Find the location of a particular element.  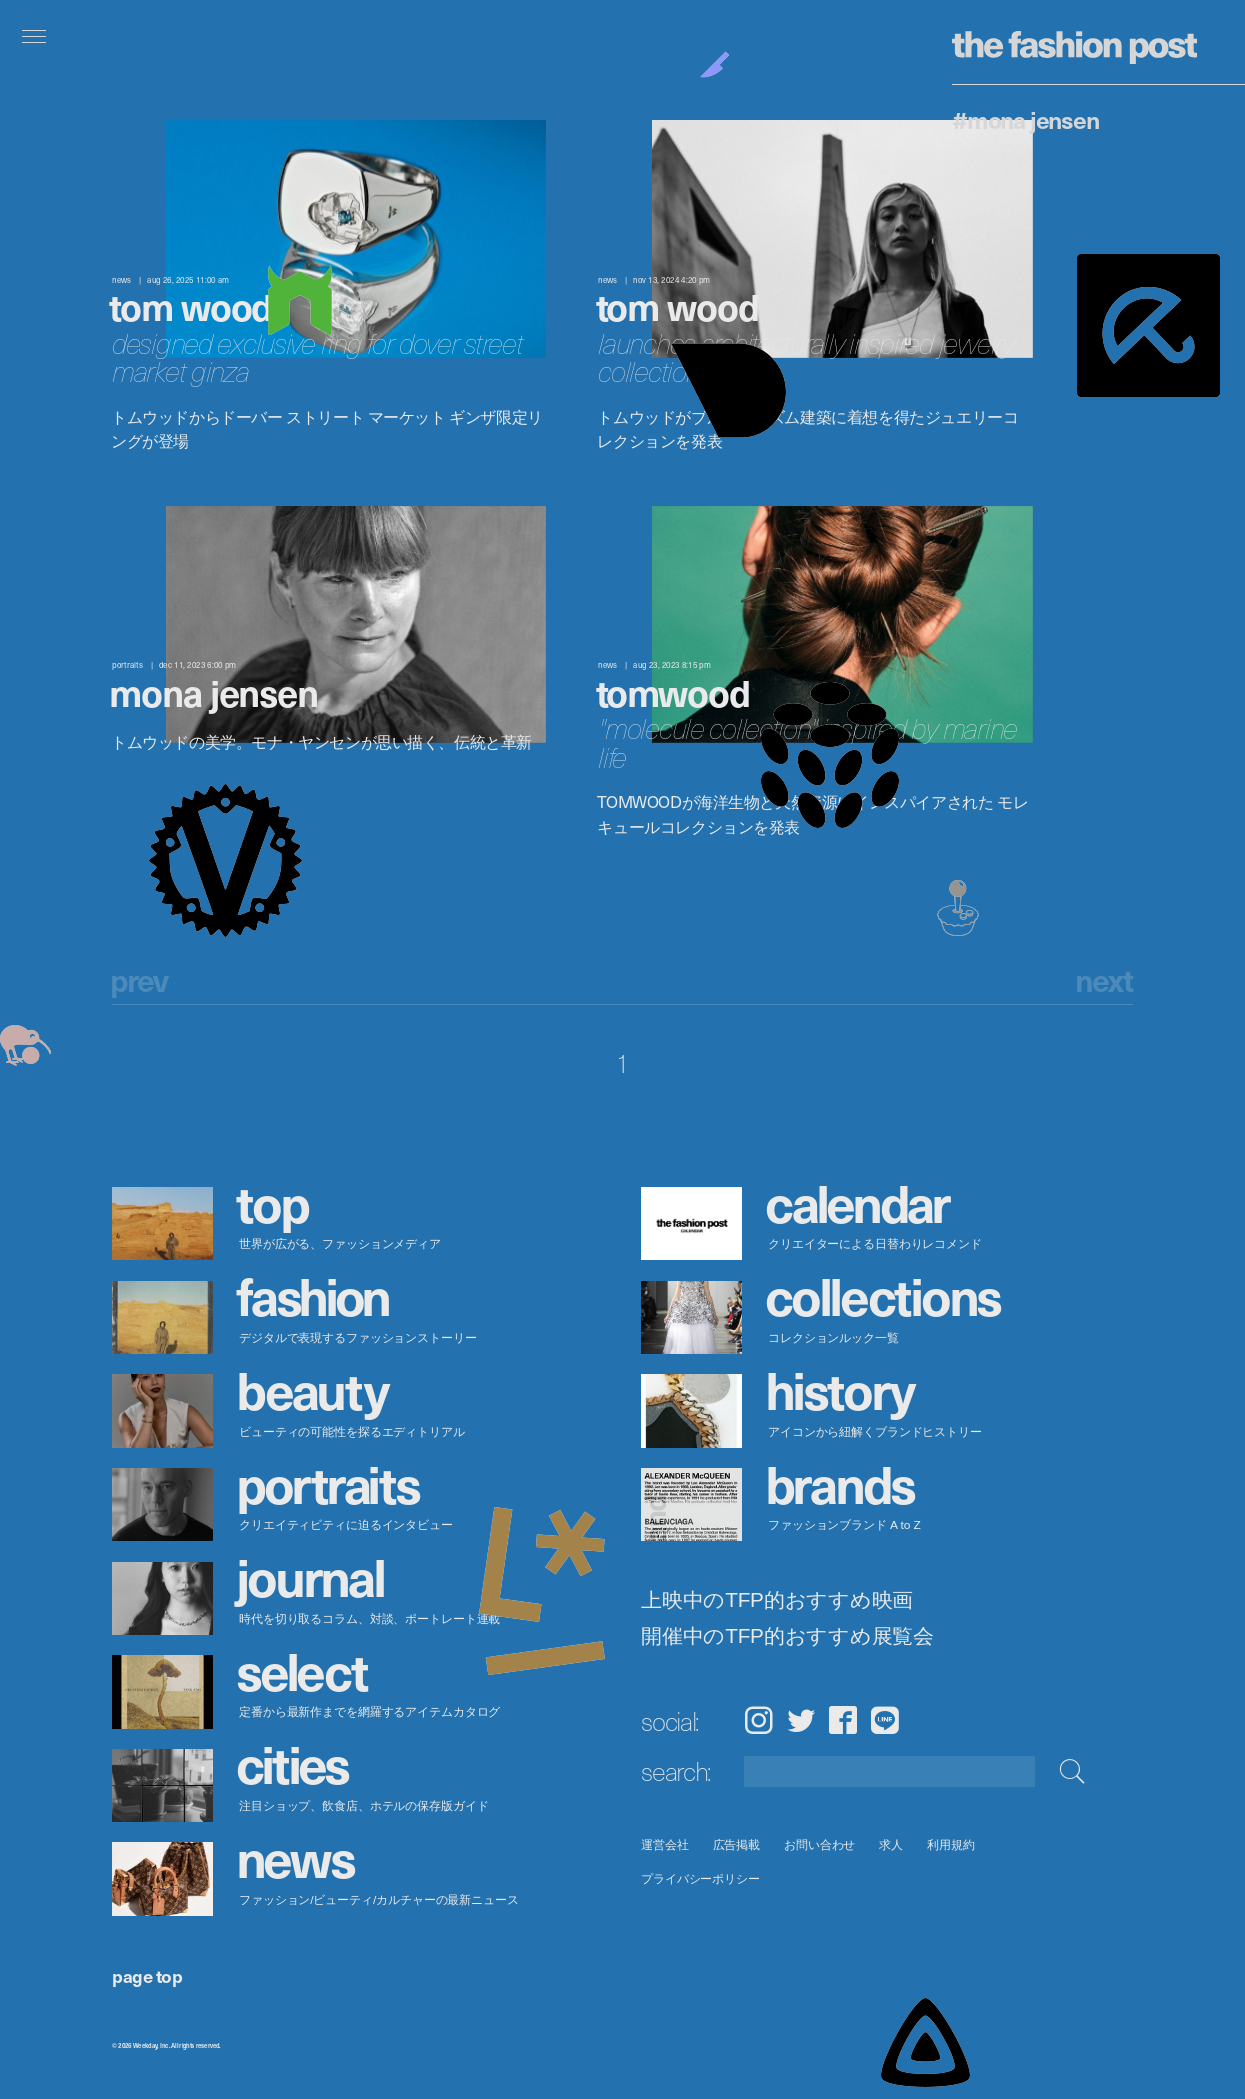

open the kiwix offline content reader is located at coordinates (25, 1045).